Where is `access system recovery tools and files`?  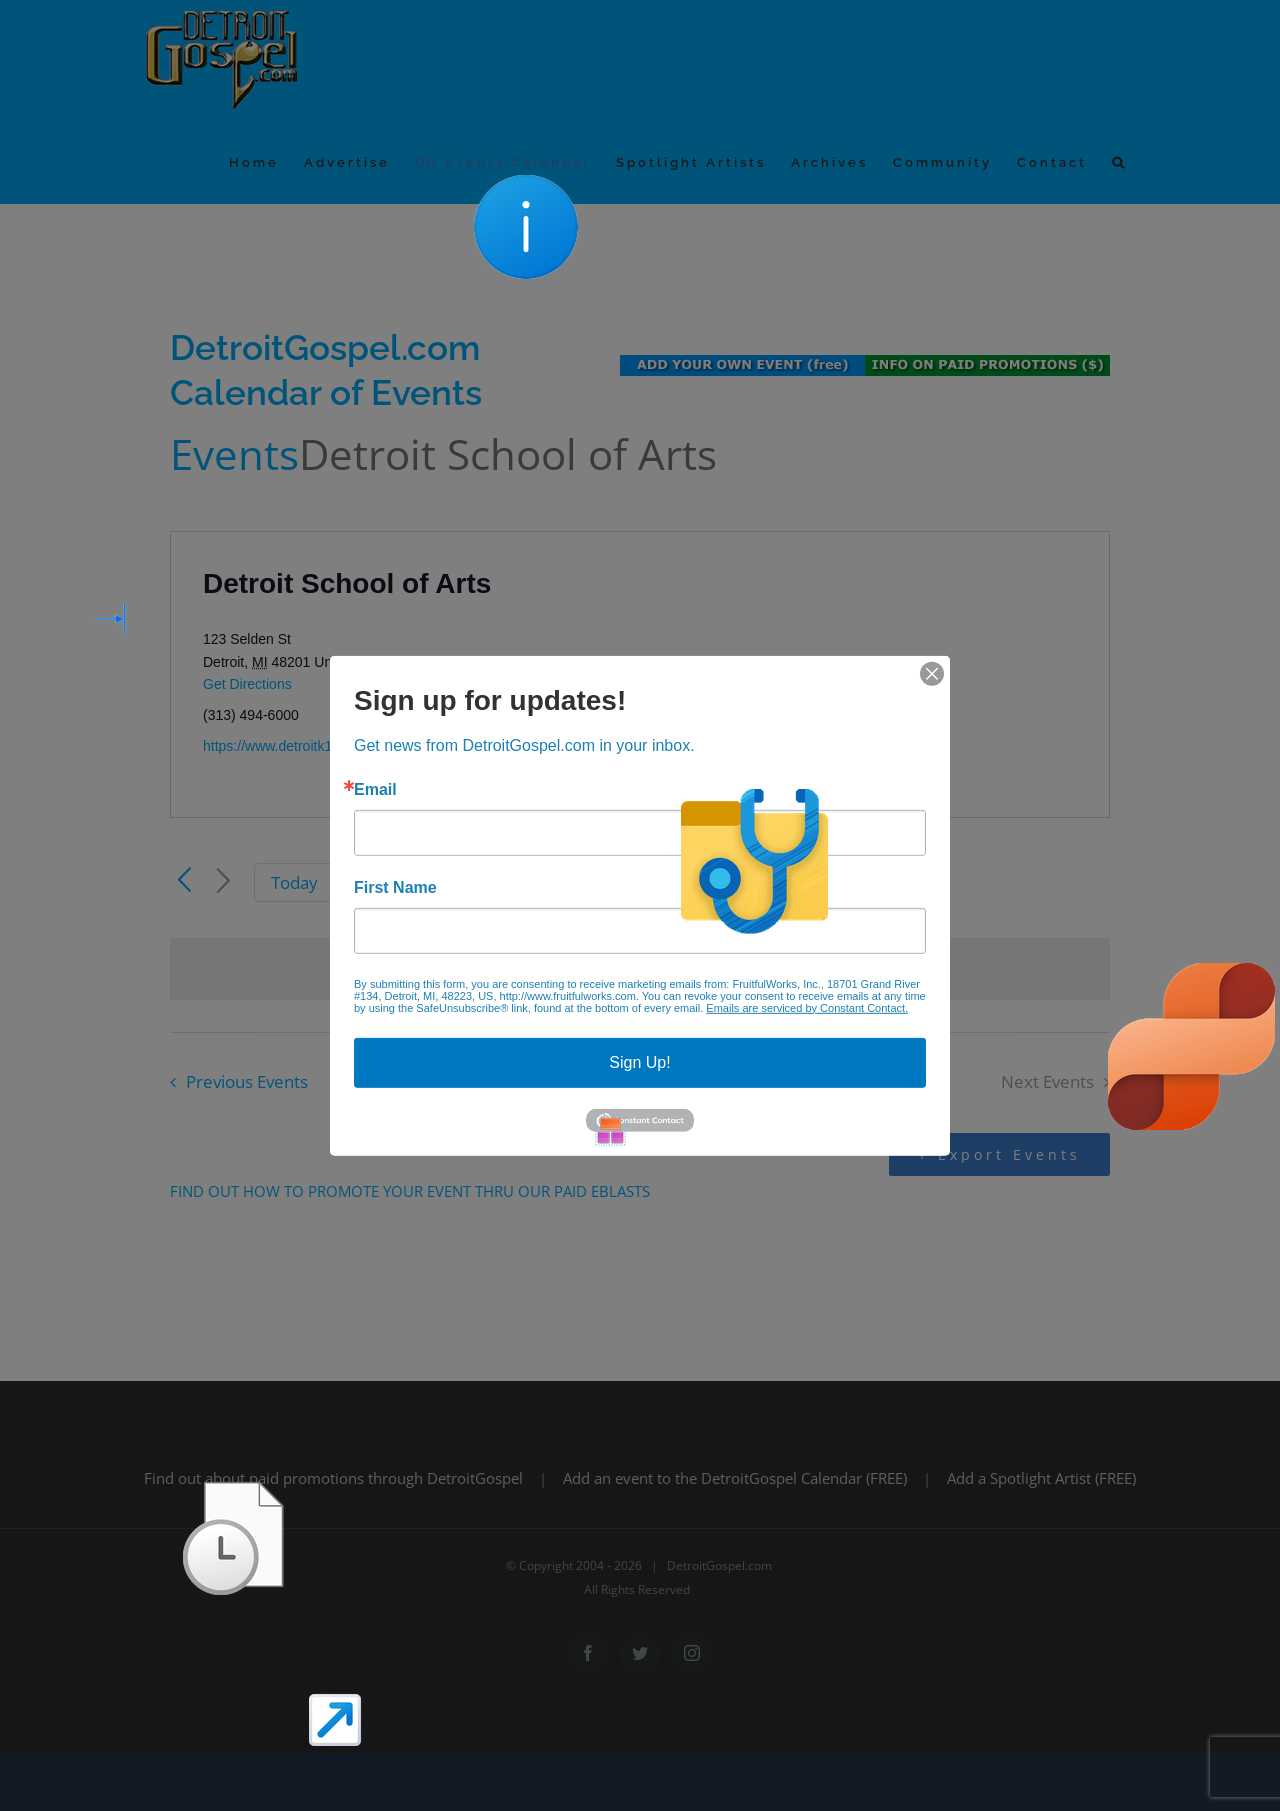 access system recovery tools and files is located at coordinates (754, 862).